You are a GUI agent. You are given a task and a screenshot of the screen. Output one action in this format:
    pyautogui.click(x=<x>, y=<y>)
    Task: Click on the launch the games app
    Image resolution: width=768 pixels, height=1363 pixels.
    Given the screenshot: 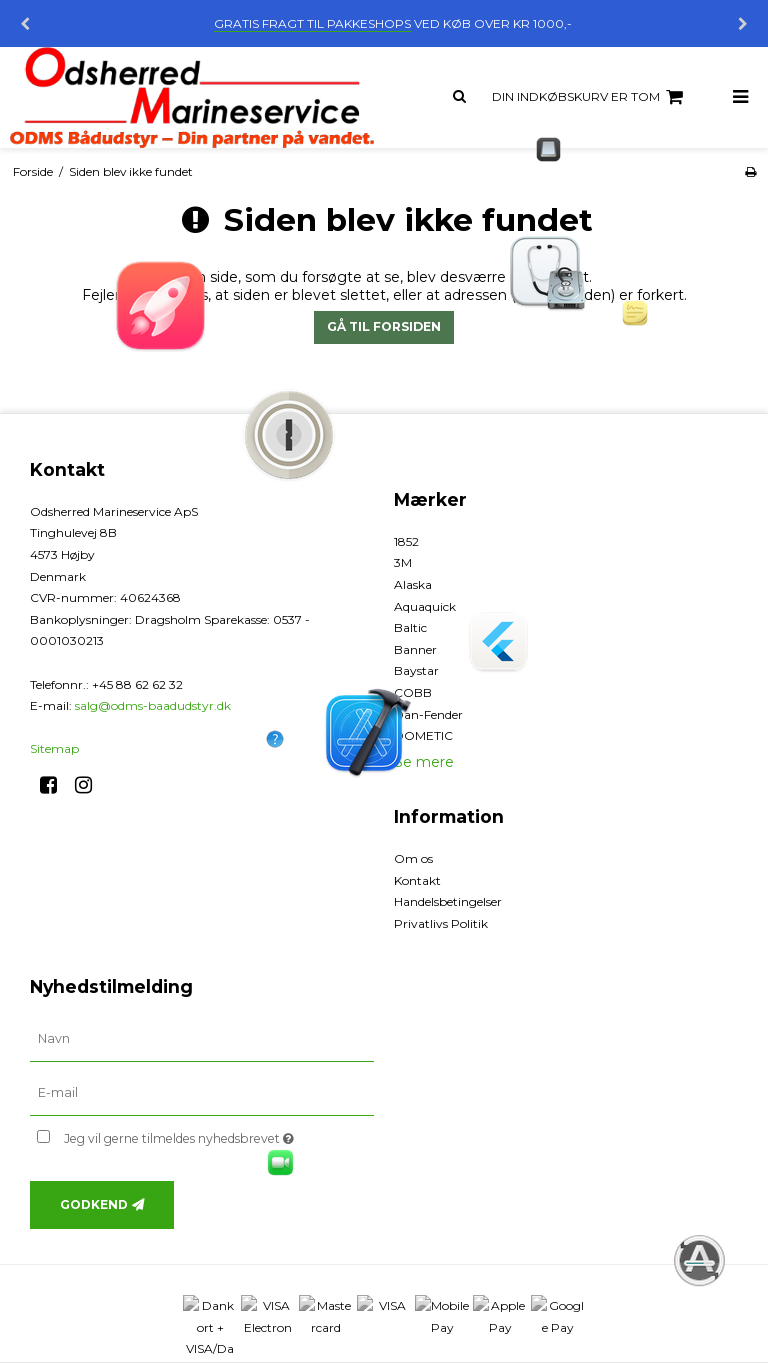 What is the action you would take?
    pyautogui.click(x=160, y=305)
    